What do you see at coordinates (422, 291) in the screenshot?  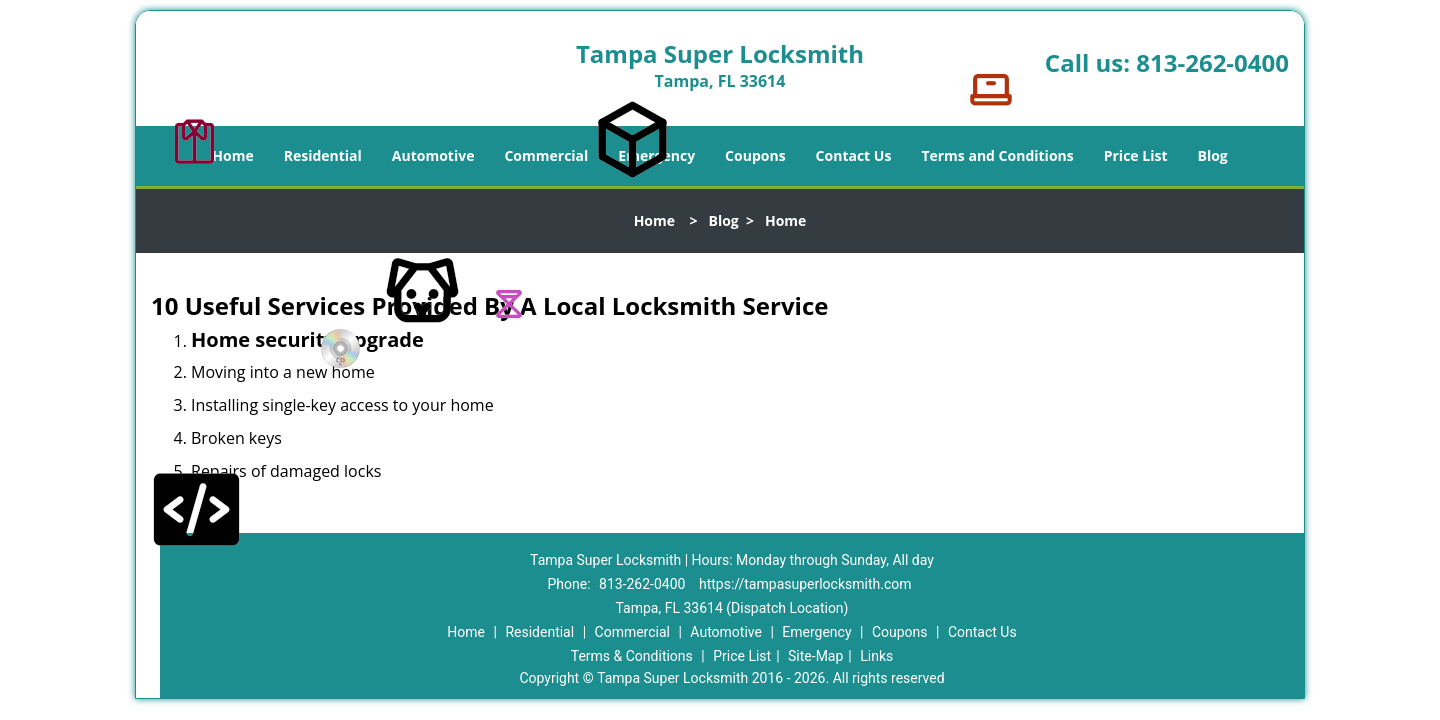 I see `access pet-related features or settings` at bounding box center [422, 291].